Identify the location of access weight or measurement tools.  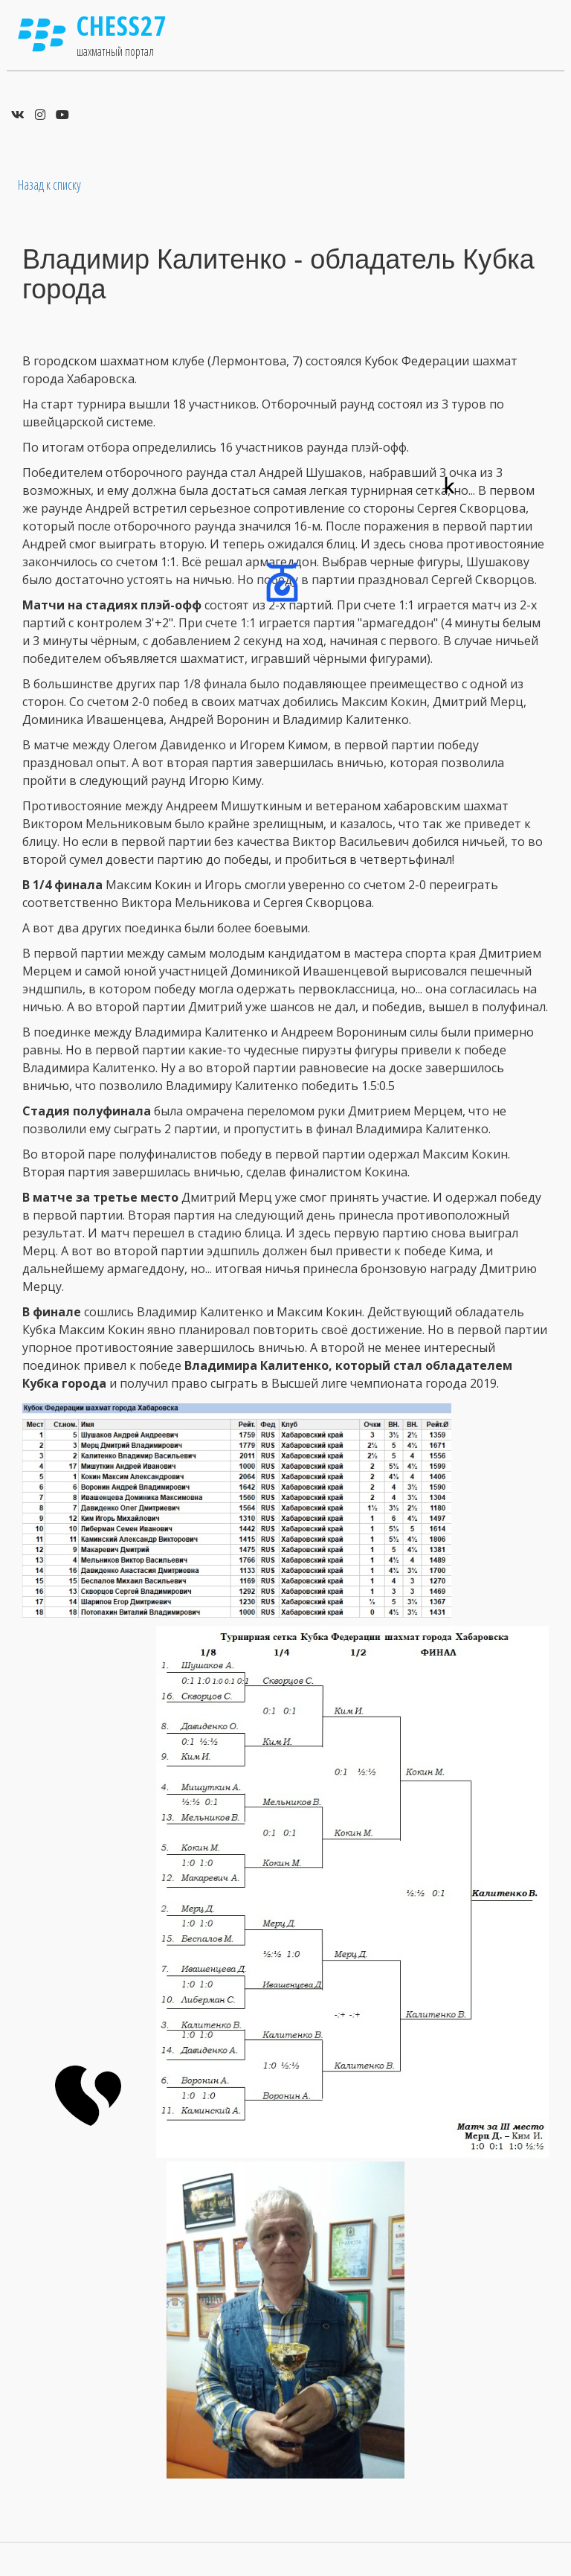
(282, 582).